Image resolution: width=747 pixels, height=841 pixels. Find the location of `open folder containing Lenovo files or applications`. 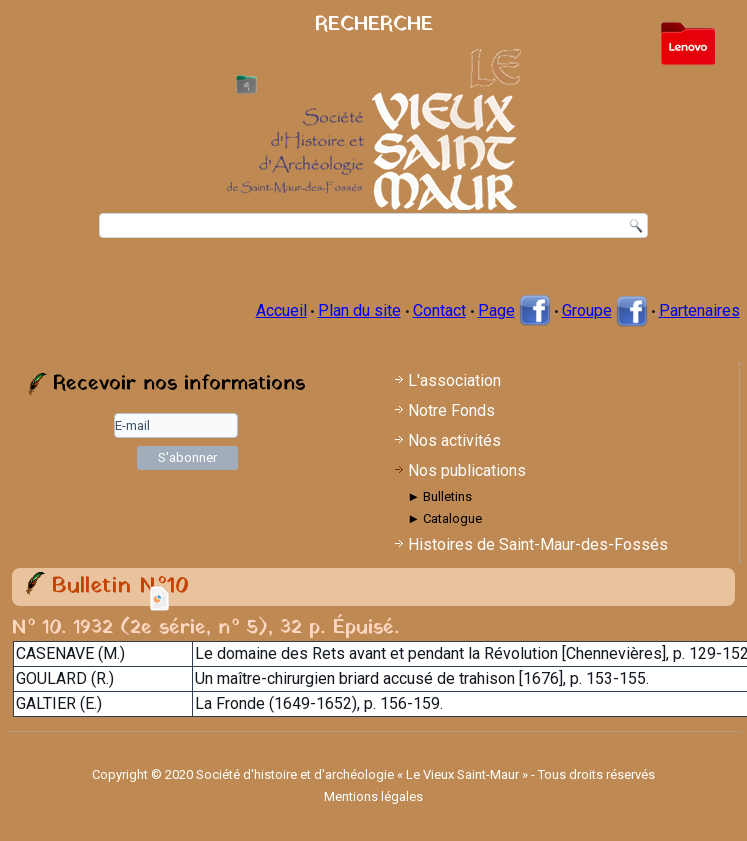

open folder containing Lenovo files or applications is located at coordinates (688, 45).